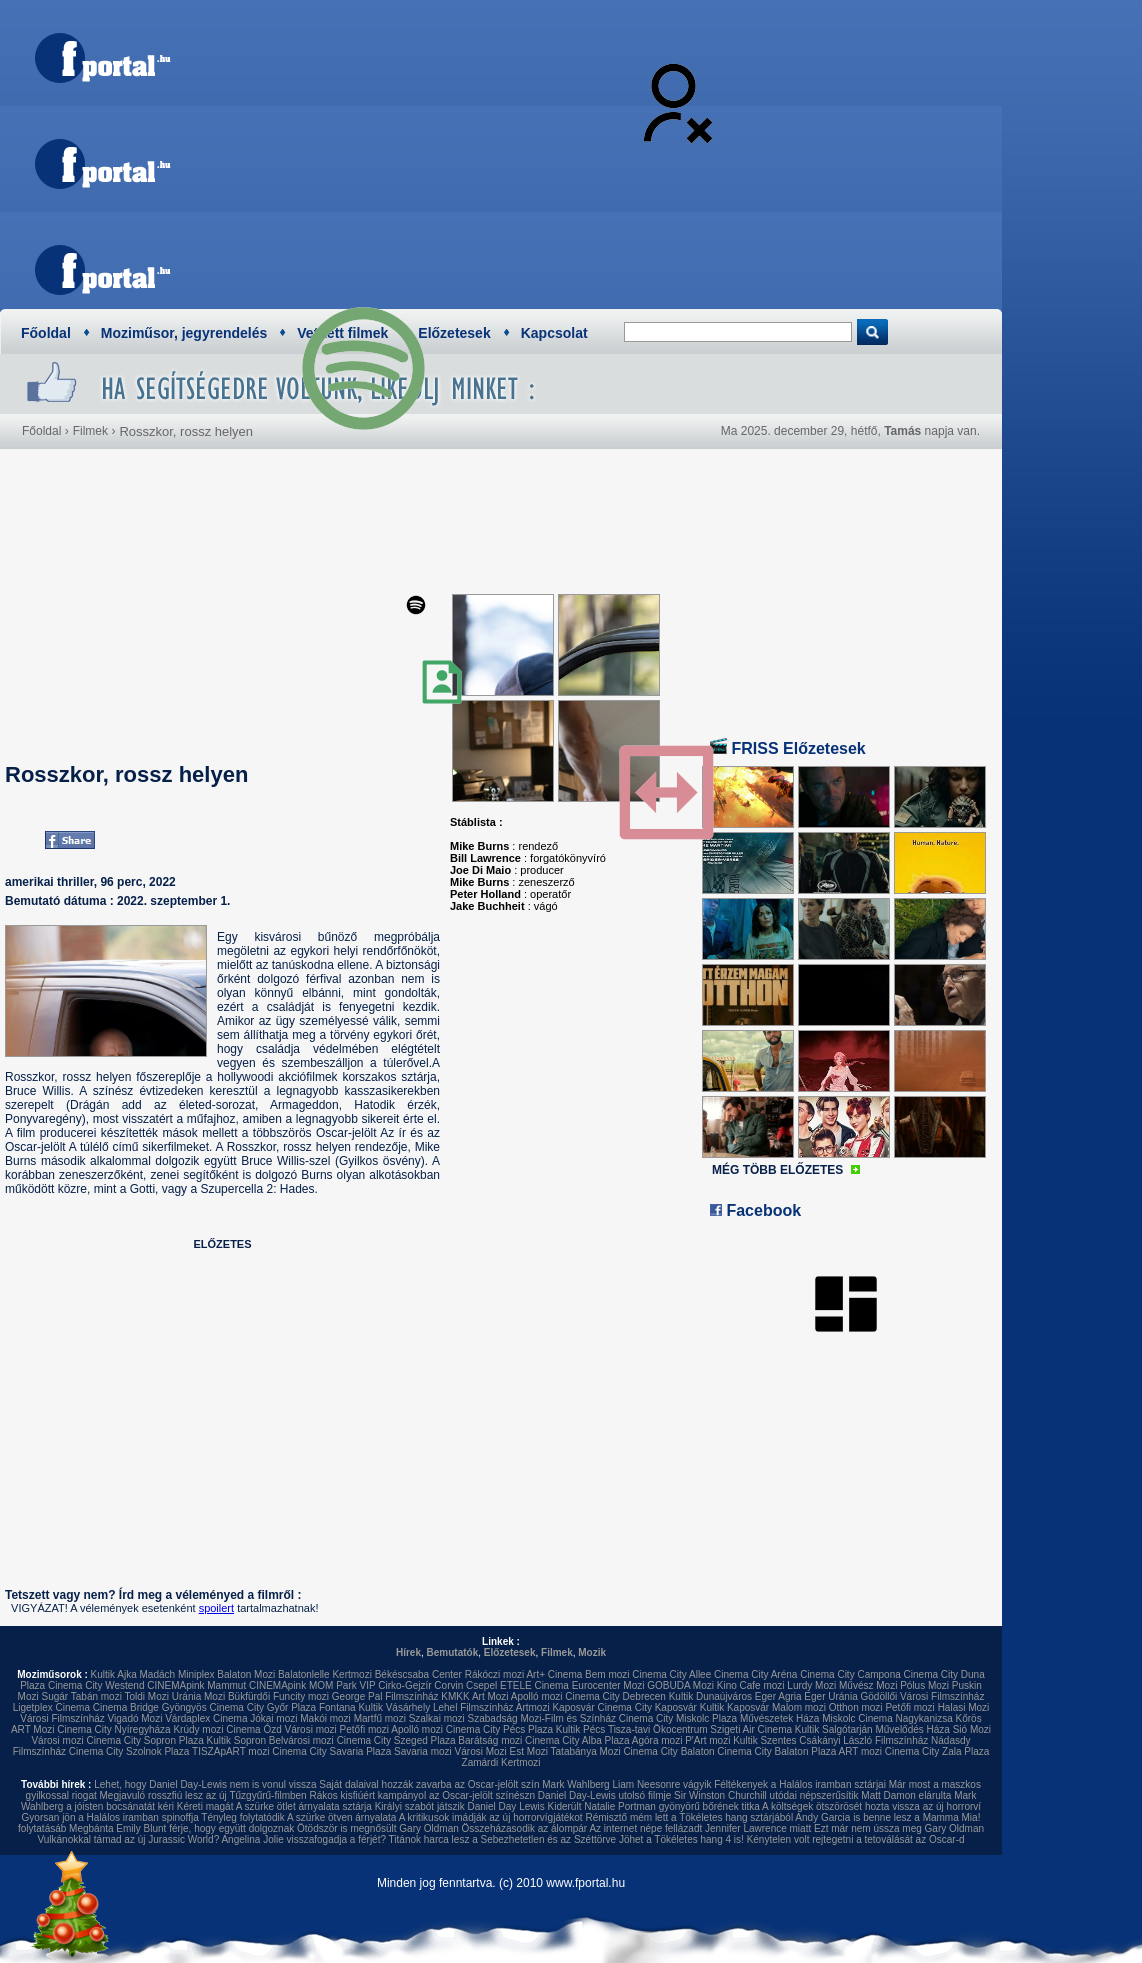 Image resolution: width=1142 pixels, height=1963 pixels. Describe the element at coordinates (416, 605) in the screenshot. I see `open spotify` at that location.